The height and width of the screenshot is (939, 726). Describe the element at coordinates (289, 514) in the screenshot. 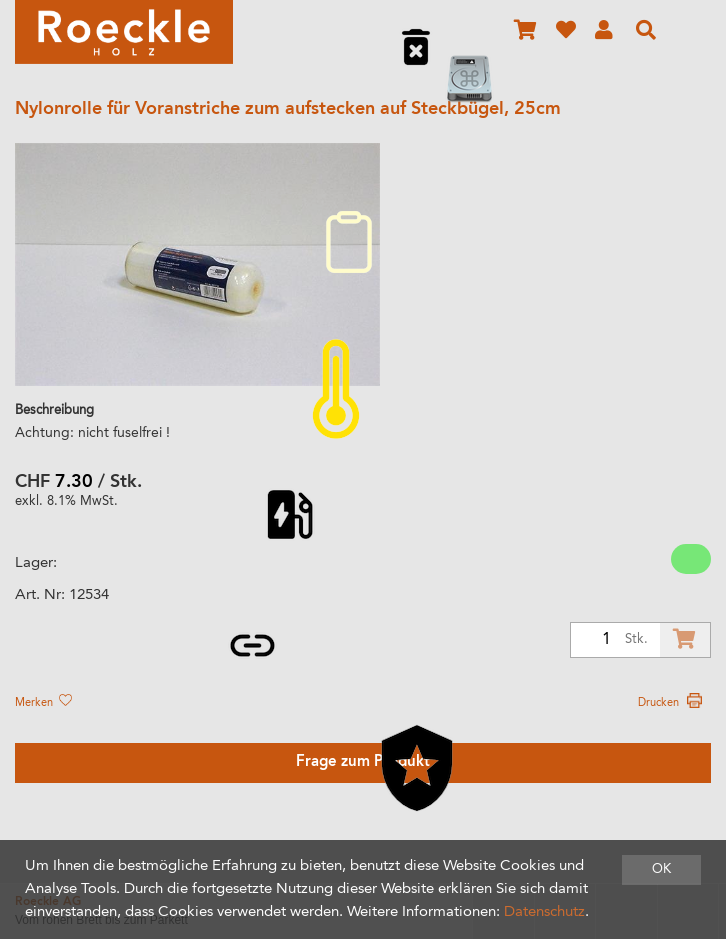

I see `find nearby electric vehicle charging stations` at that location.